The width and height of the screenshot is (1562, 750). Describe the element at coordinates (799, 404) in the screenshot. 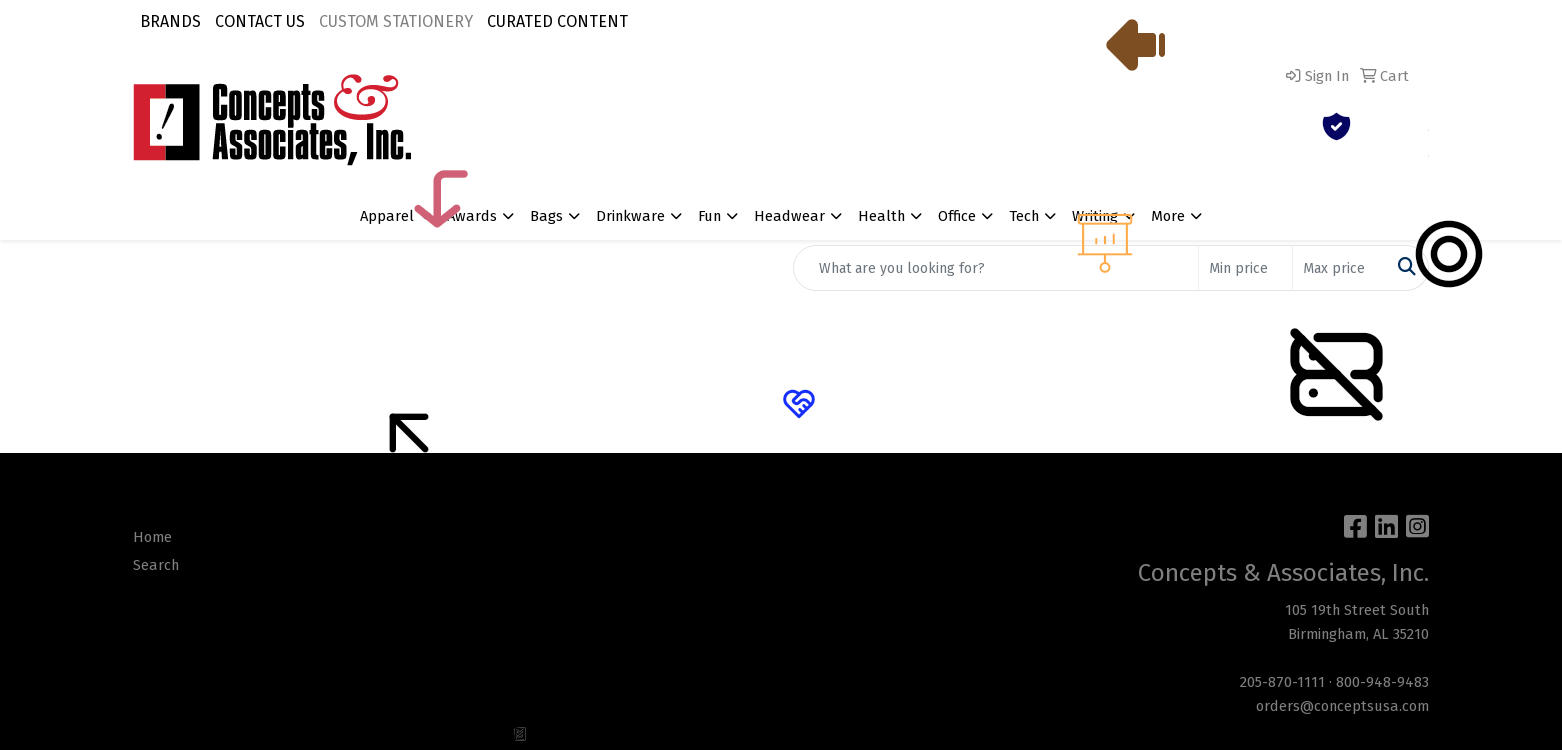

I see `support a charitable cause or donation` at that location.